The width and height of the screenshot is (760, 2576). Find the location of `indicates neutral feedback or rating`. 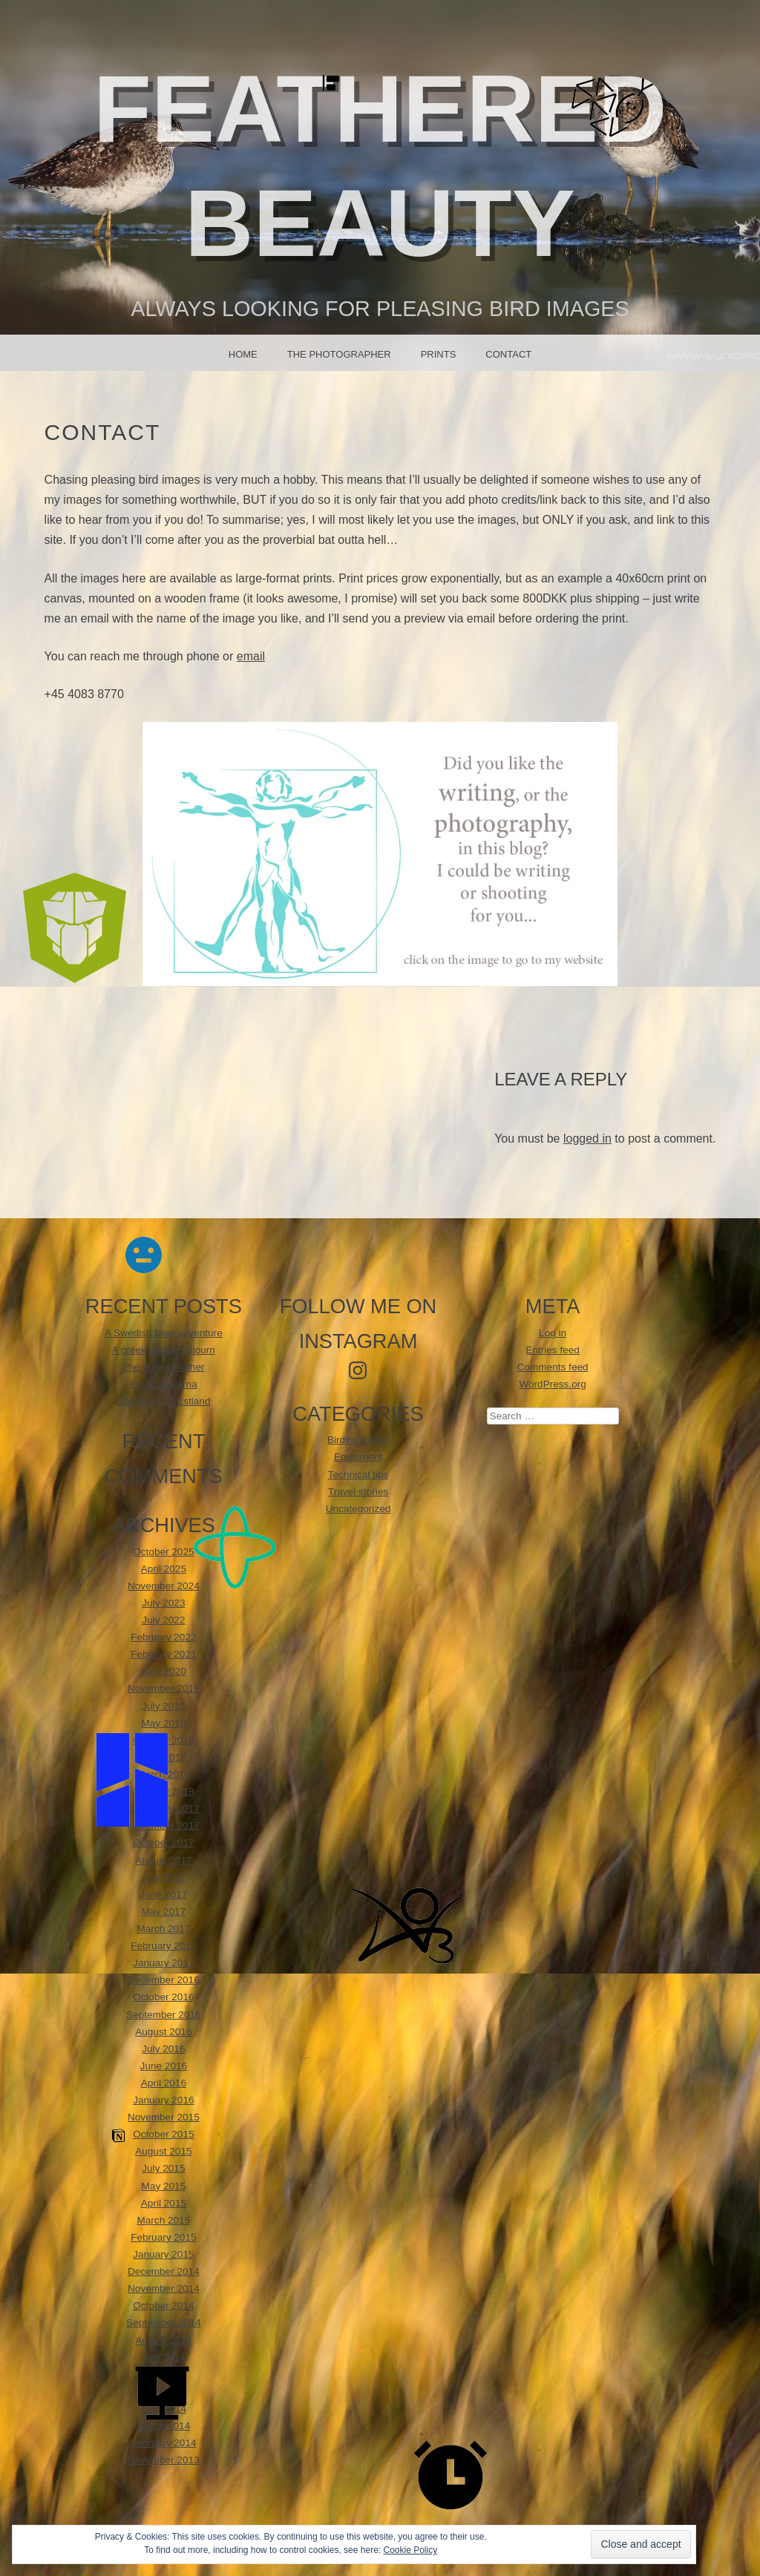

indicates neutral feedback or rating is located at coordinates (143, 1255).